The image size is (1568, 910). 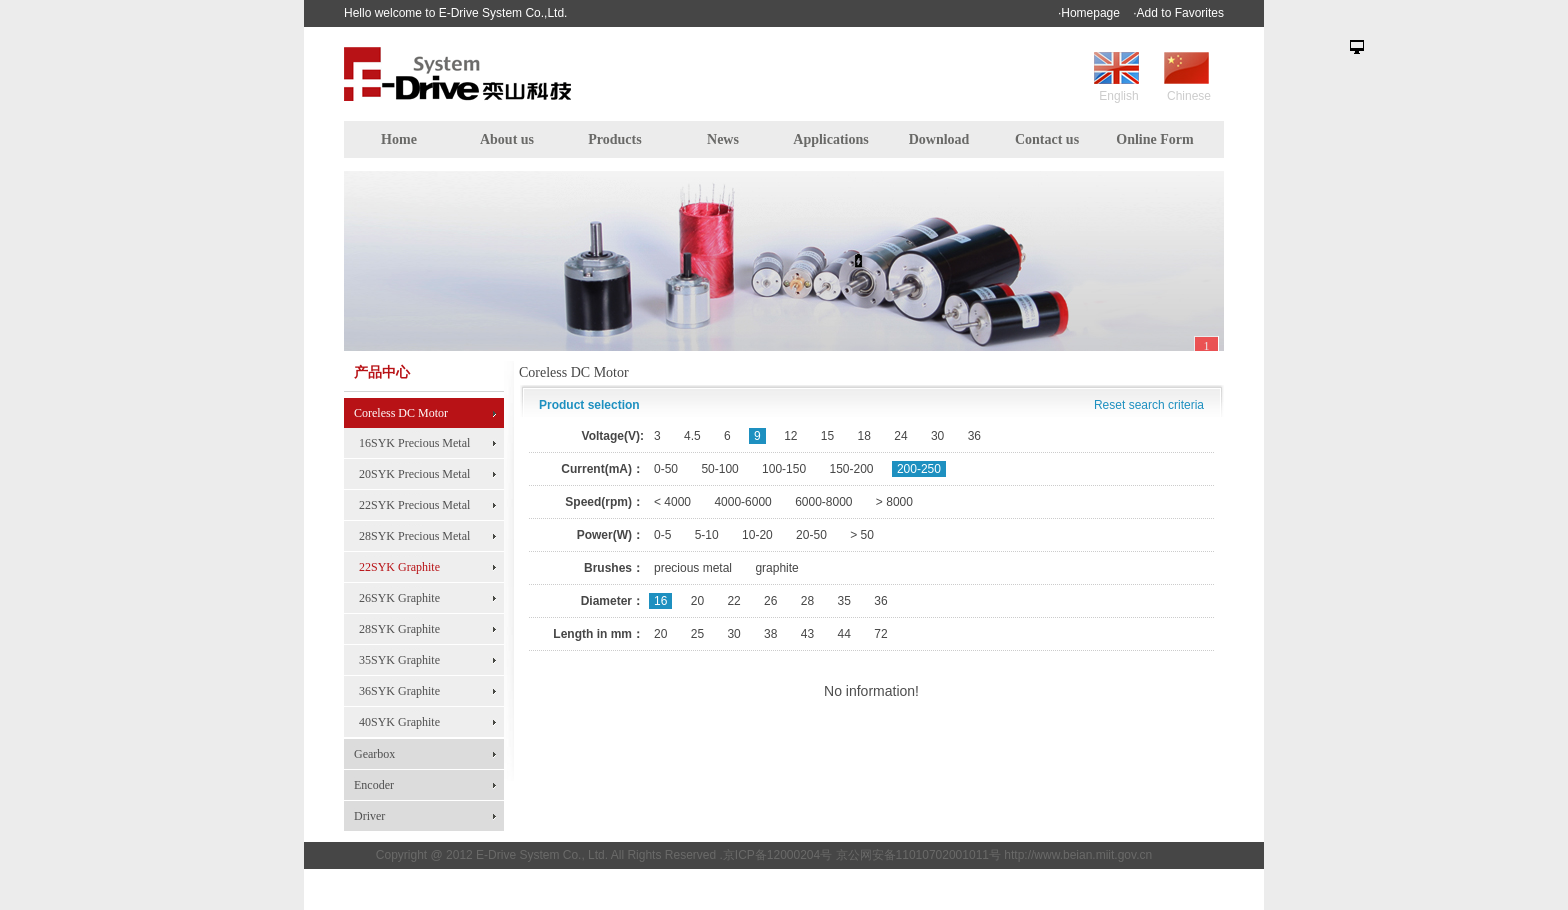 I want to click on indicates battery is fully charged while connected to power, so click(x=858, y=260).